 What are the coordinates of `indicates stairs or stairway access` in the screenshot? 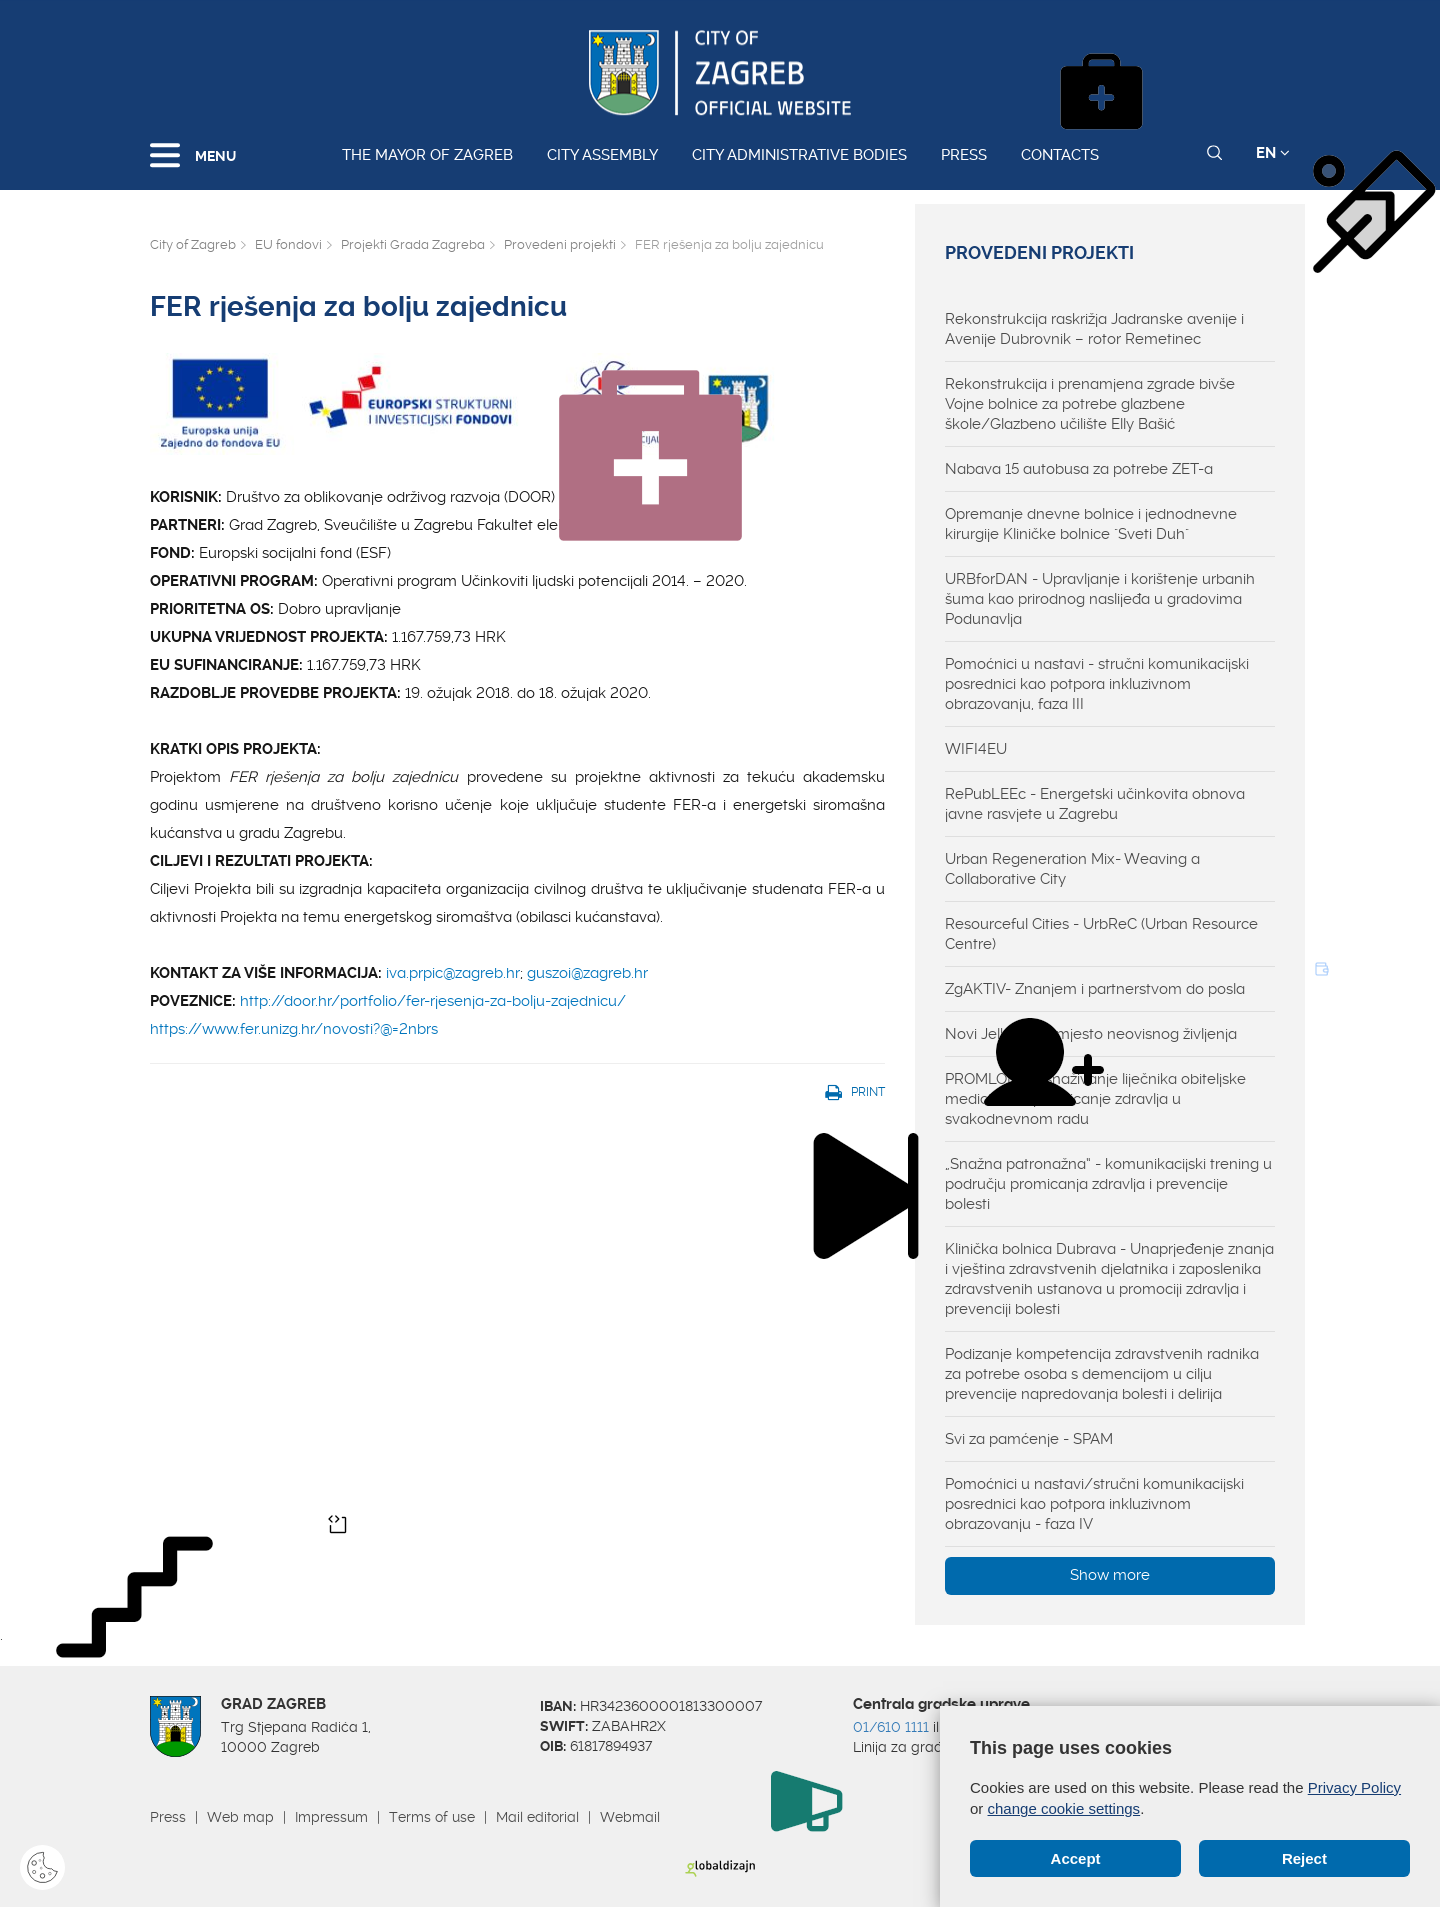 It's located at (134, 1593).